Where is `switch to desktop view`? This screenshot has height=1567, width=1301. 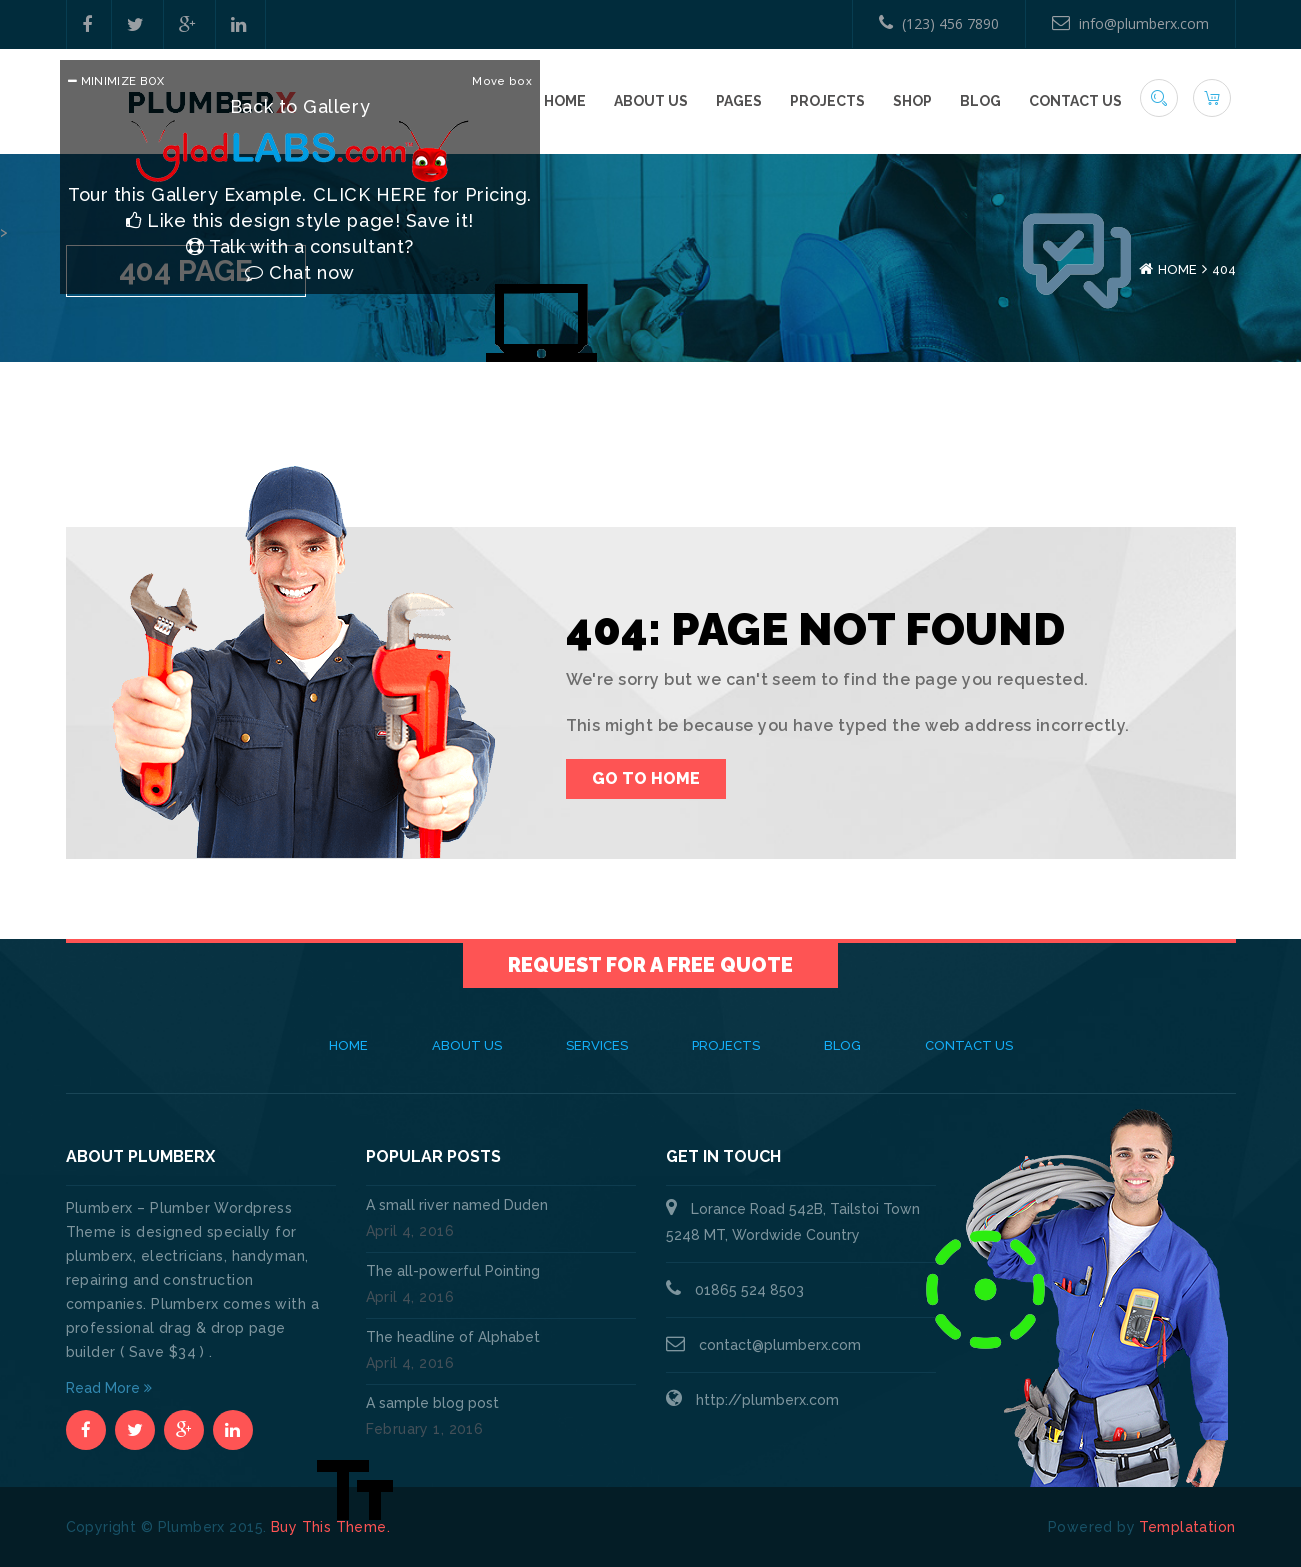
switch to desktop view is located at coordinates (541, 325).